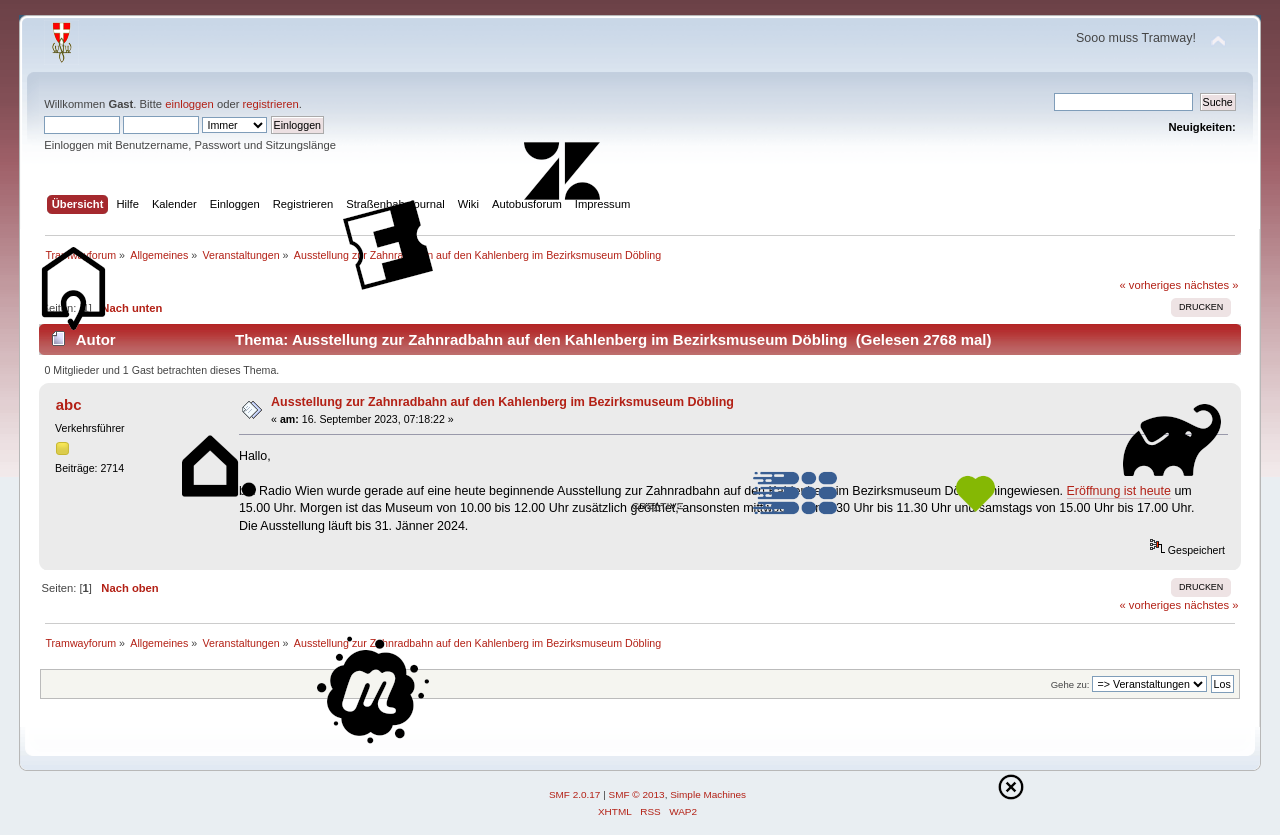 The image size is (1280, 835). Describe the element at coordinates (795, 493) in the screenshot. I see `modin library logo` at that location.